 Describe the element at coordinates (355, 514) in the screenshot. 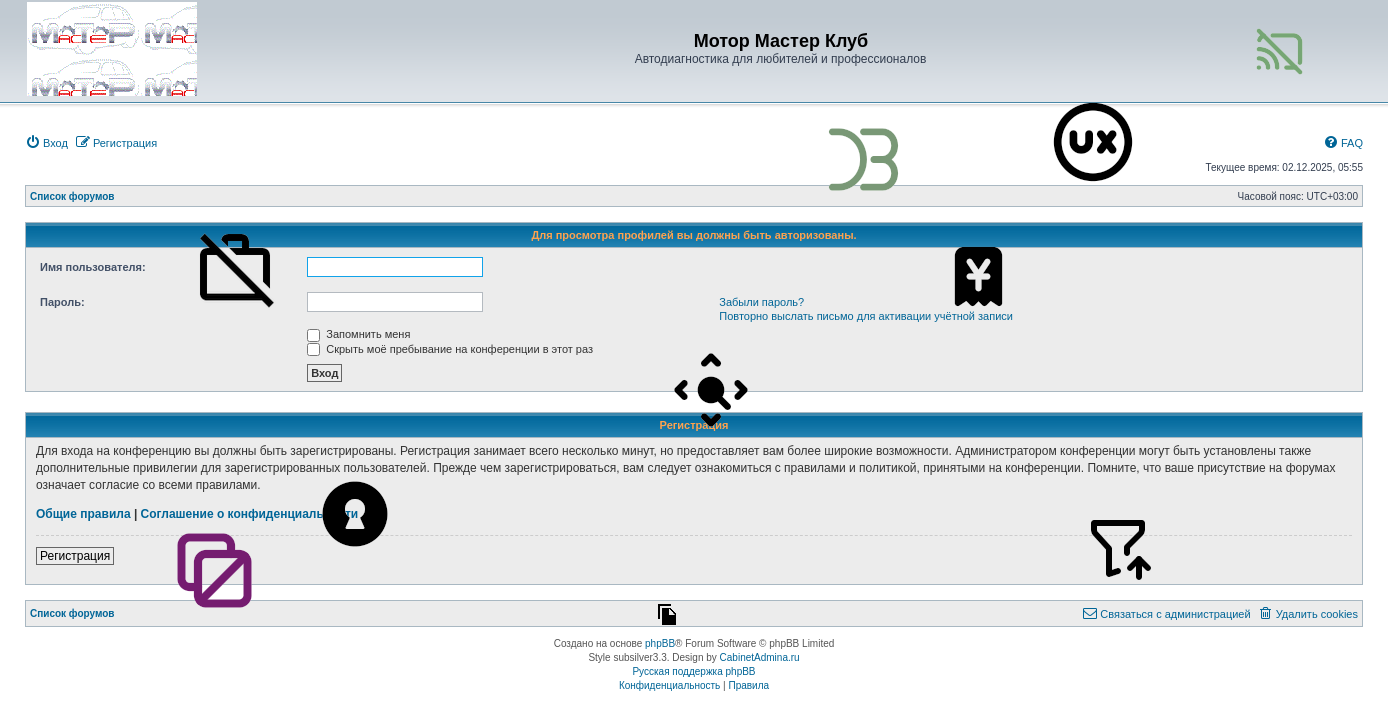

I see `access security or privacy settings` at that location.